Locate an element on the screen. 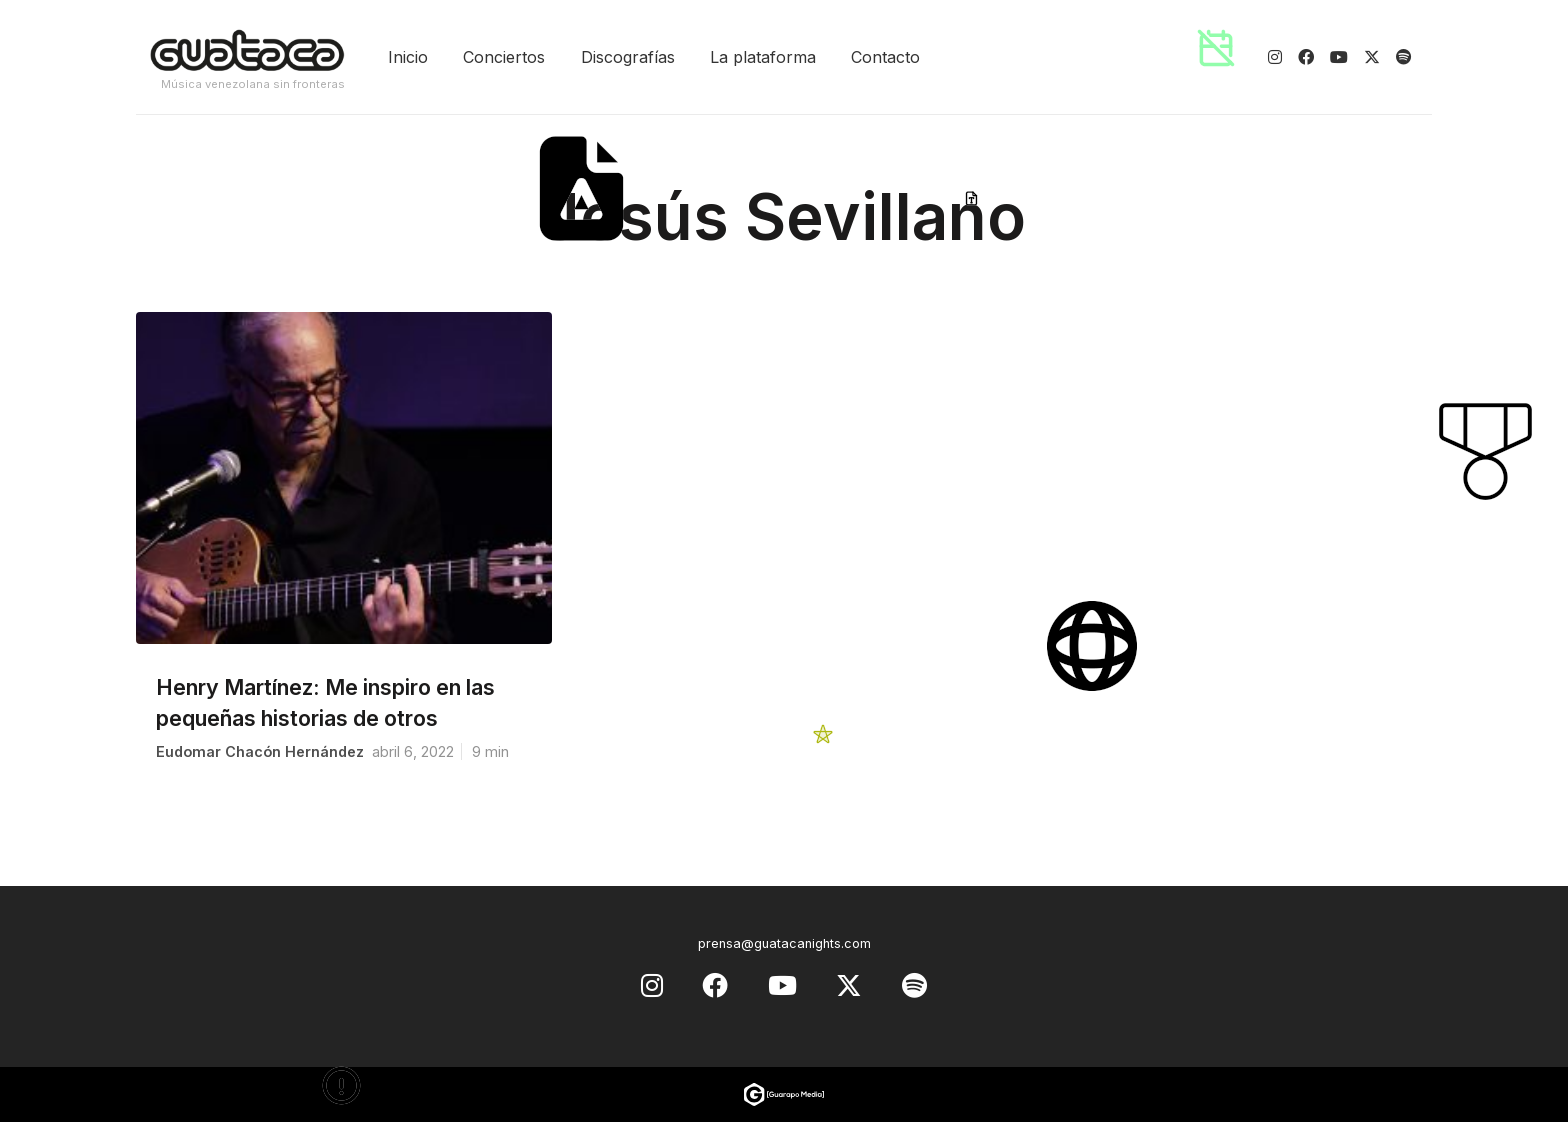 The image size is (1568, 1122). open a text or typography file is located at coordinates (971, 198).